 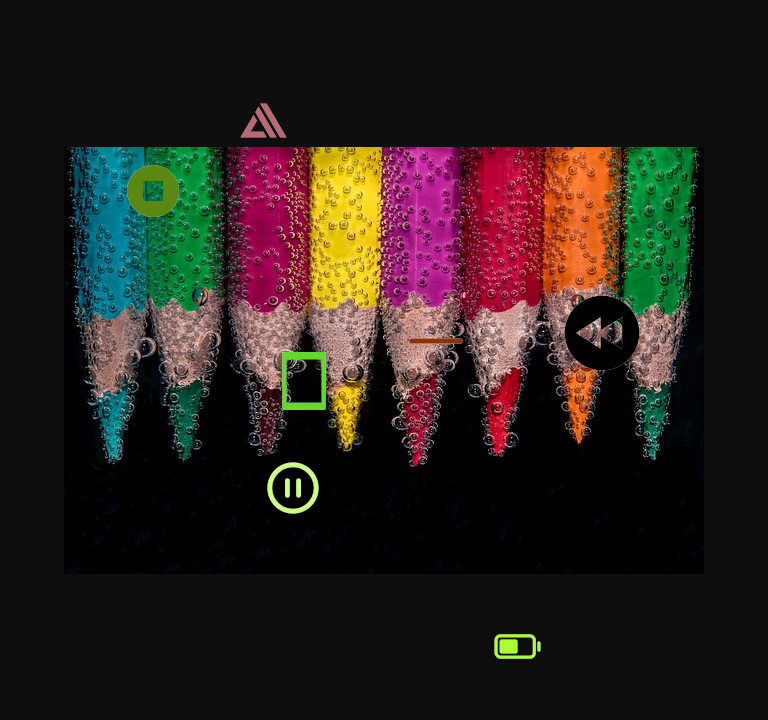 I want to click on pause media playback, so click(x=293, y=488).